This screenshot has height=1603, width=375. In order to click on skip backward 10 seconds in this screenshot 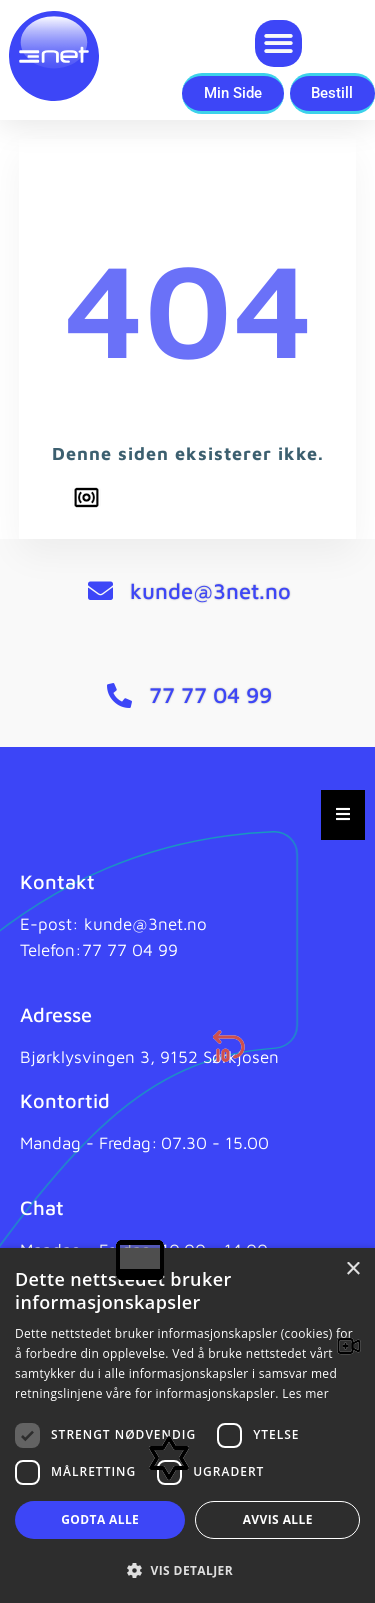, I will do `click(228, 1047)`.